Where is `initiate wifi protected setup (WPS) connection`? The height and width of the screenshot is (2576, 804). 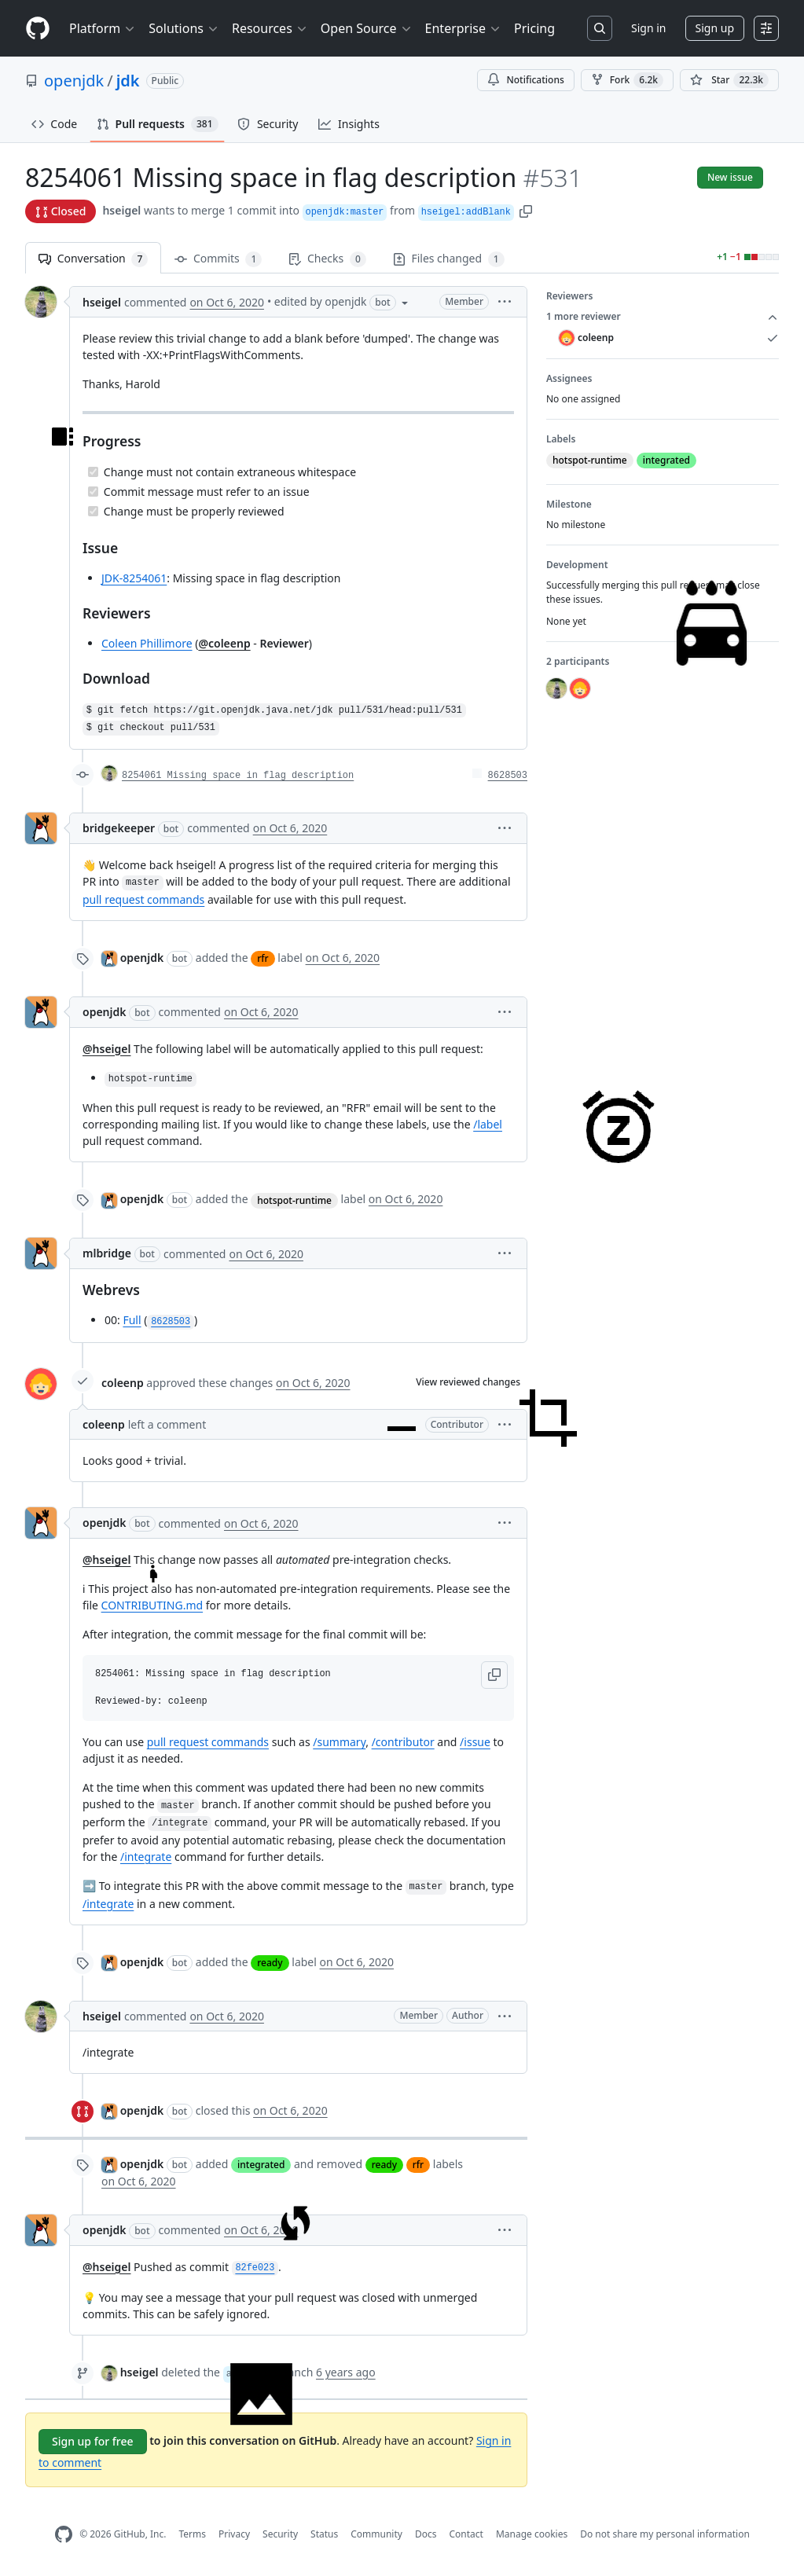
initiate wifi protected setup (WPS) connection is located at coordinates (296, 2223).